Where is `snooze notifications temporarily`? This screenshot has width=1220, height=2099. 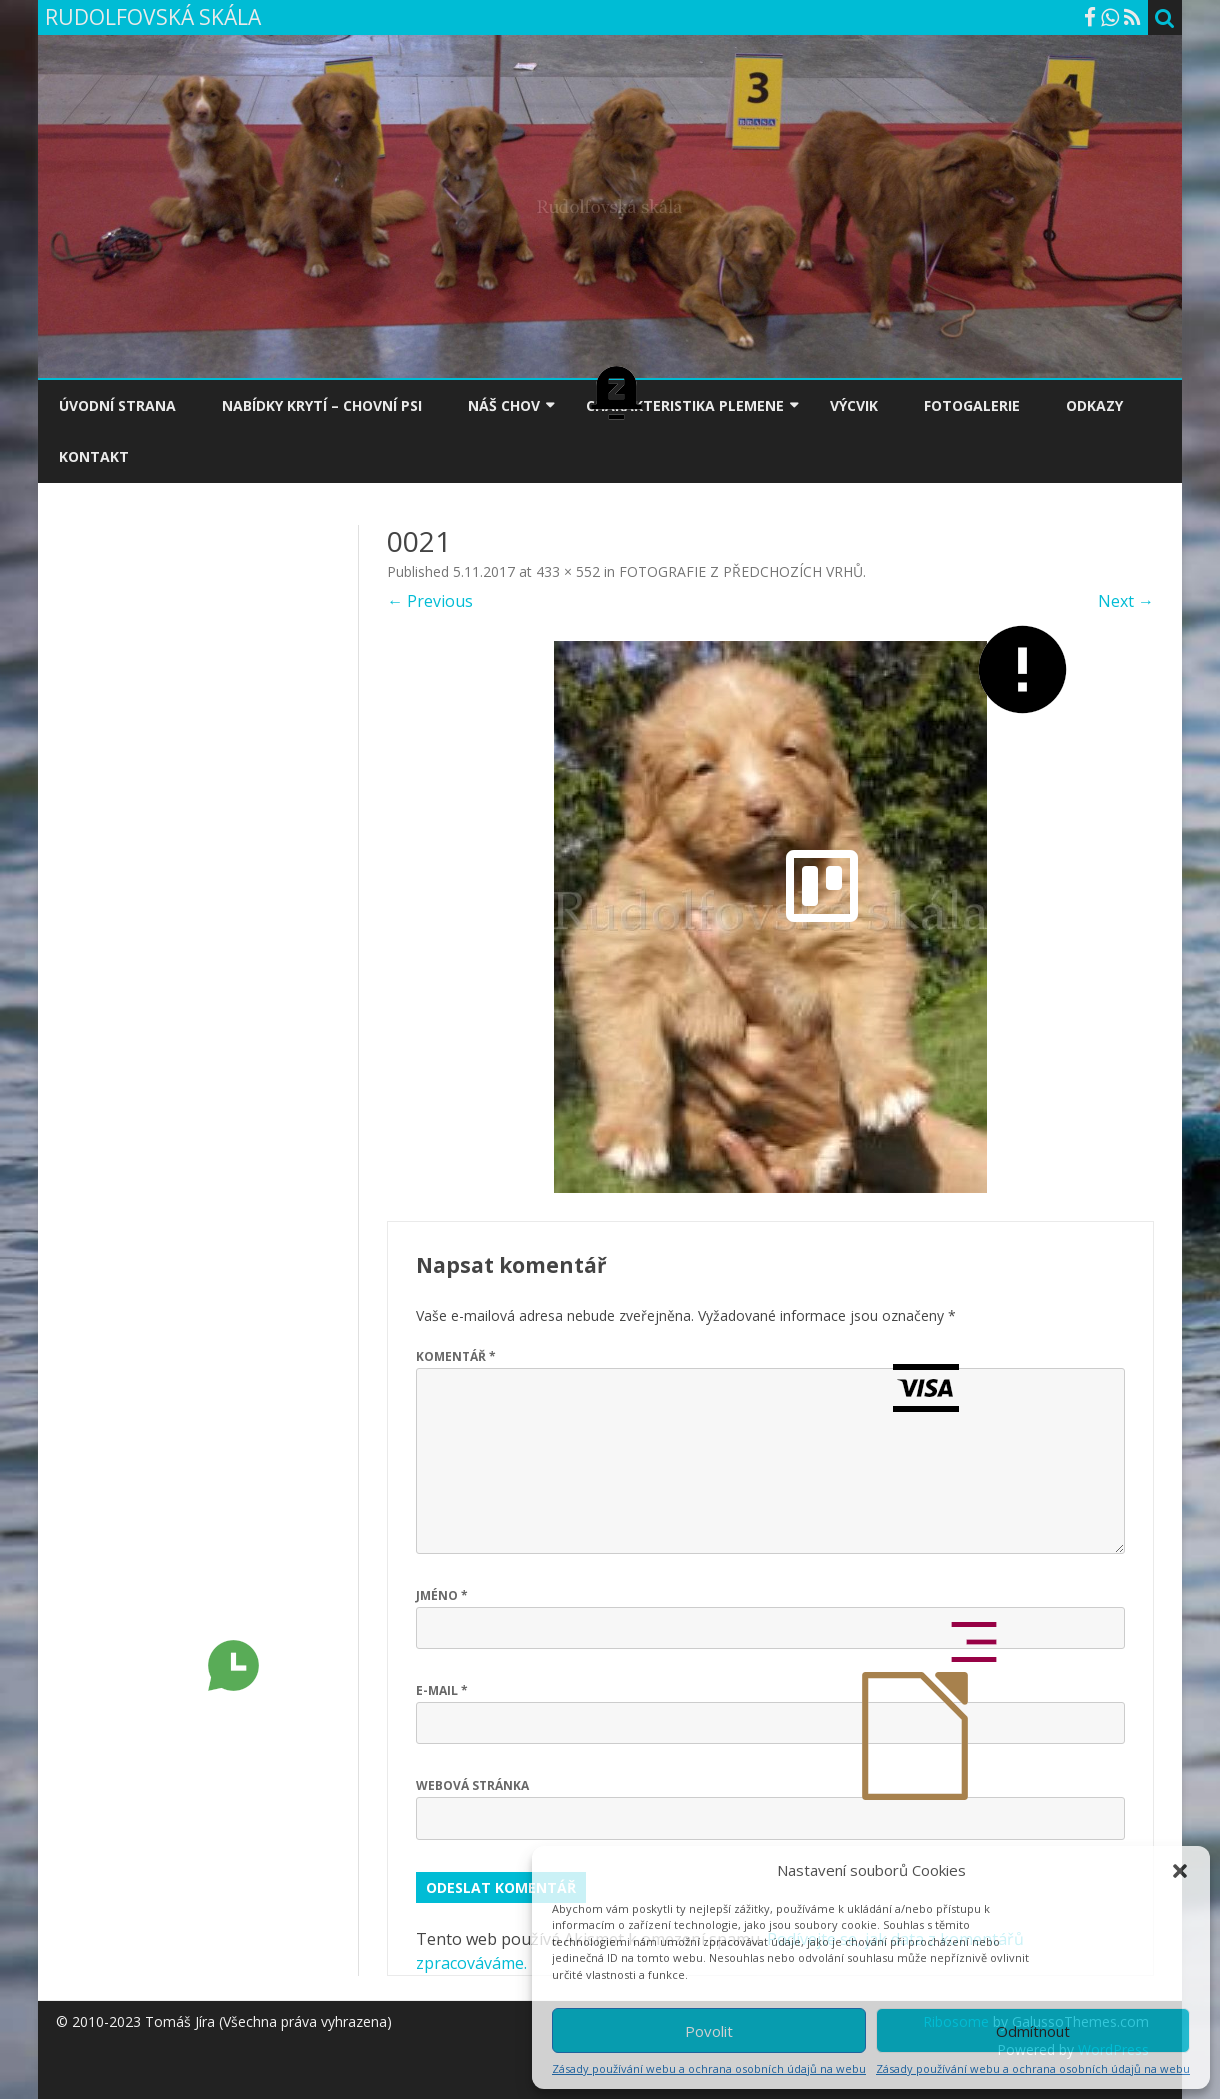 snooze notifications temporarily is located at coordinates (616, 391).